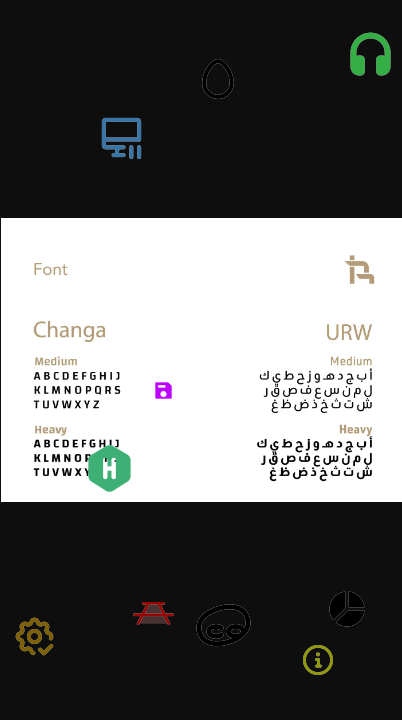 Image resolution: width=402 pixels, height=720 pixels. Describe the element at coordinates (163, 390) in the screenshot. I see `save current file or document` at that location.